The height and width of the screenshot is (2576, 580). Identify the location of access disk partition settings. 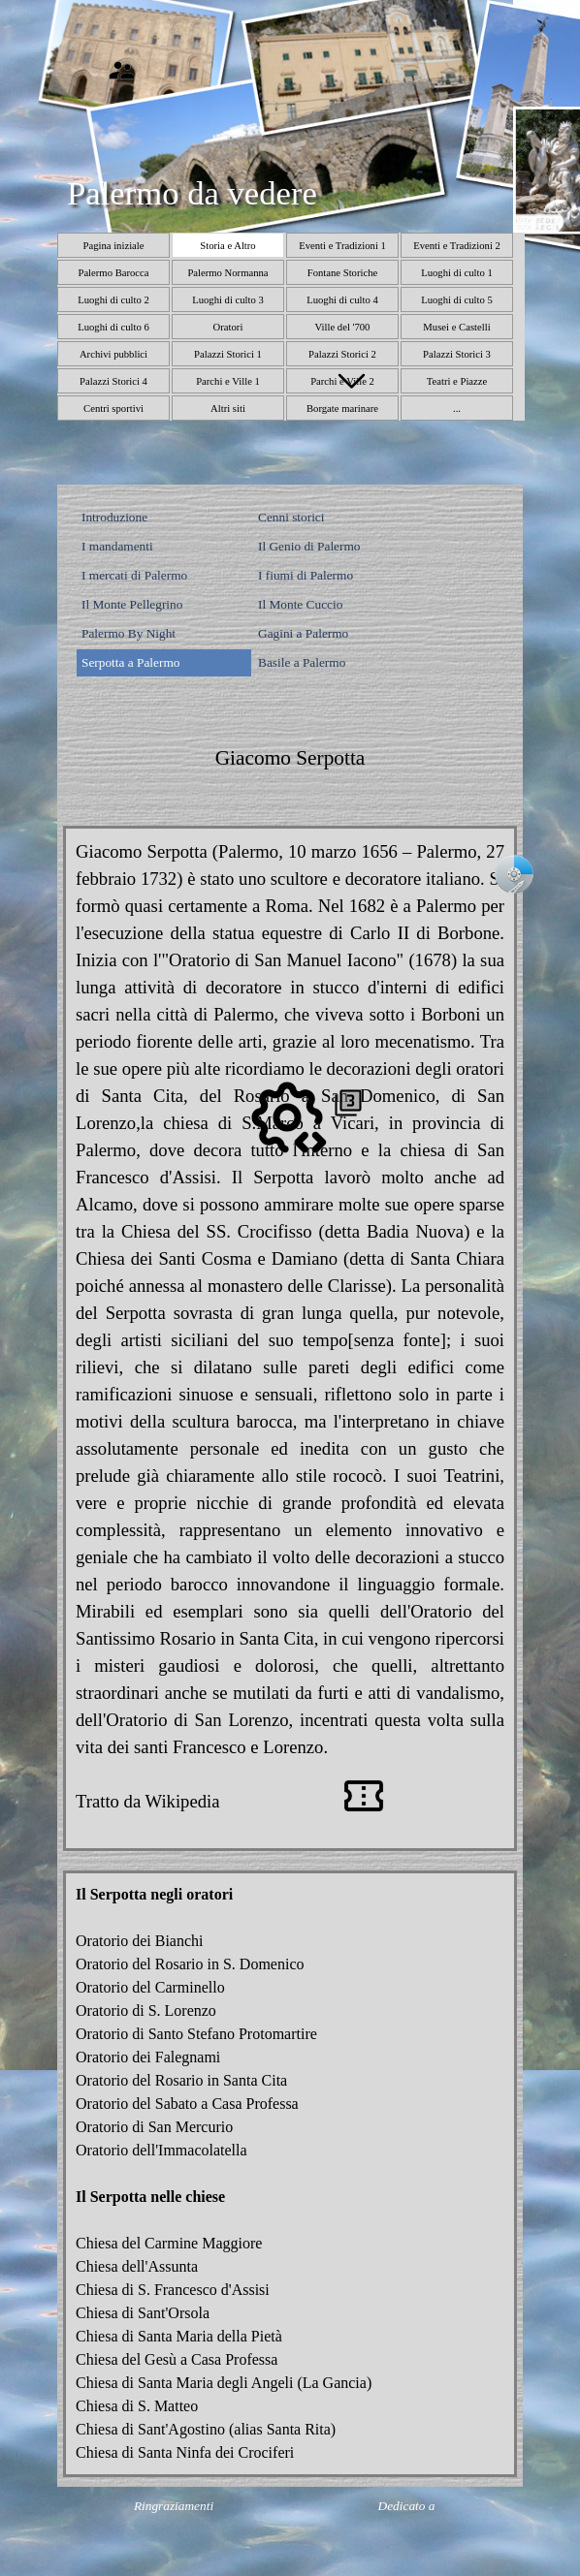
(514, 874).